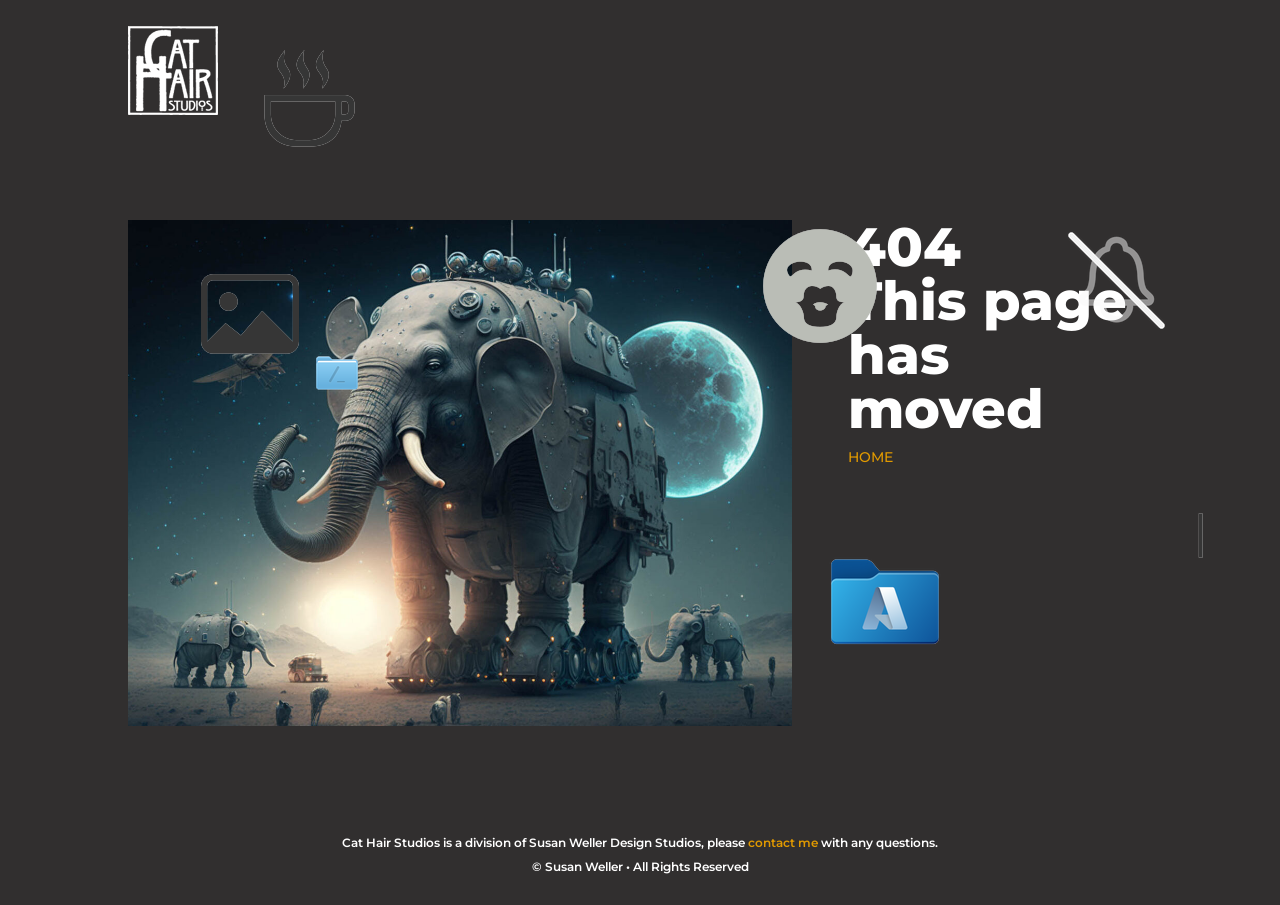  I want to click on notifications are currently disabled, so click(1116, 280).